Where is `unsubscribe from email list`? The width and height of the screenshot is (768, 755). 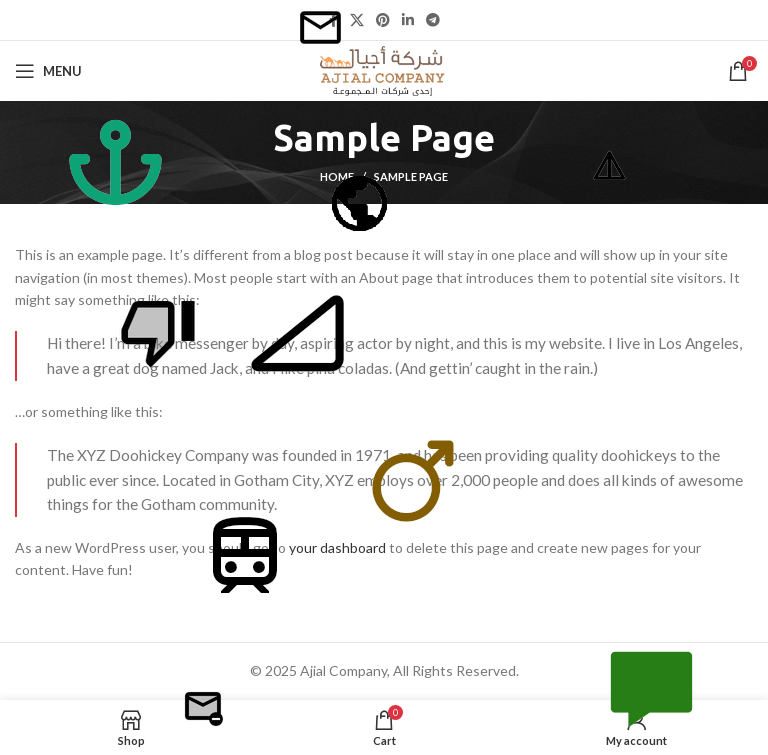 unsubscribe from email list is located at coordinates (203, 710).